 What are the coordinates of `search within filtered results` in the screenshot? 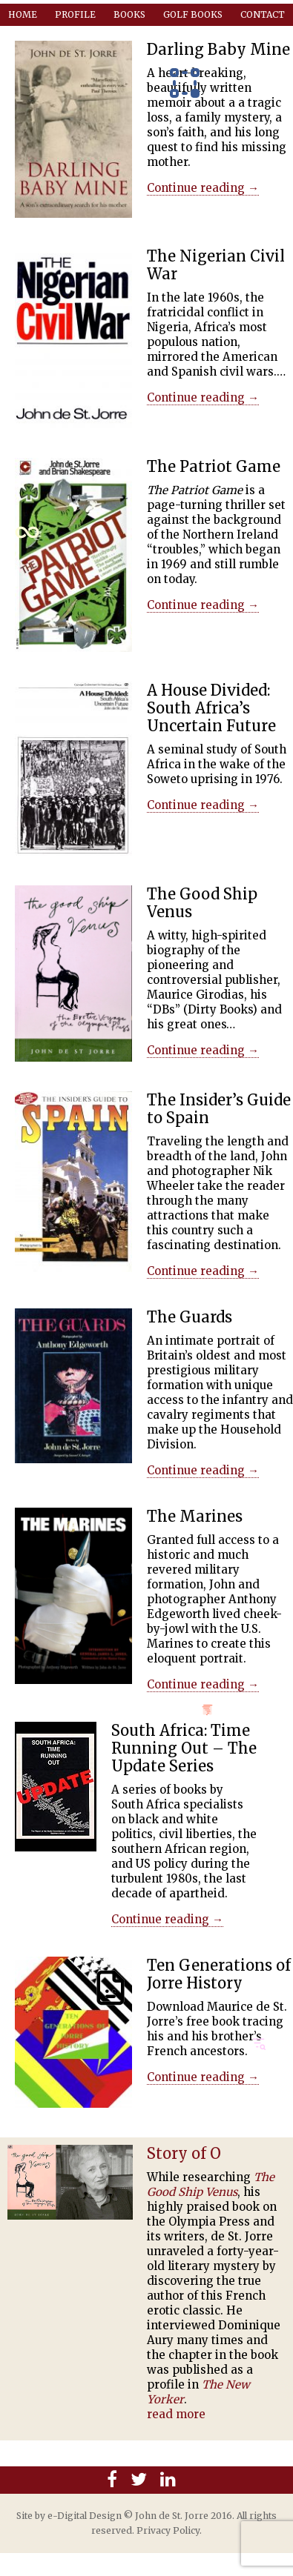 It's located at (258, 2043).